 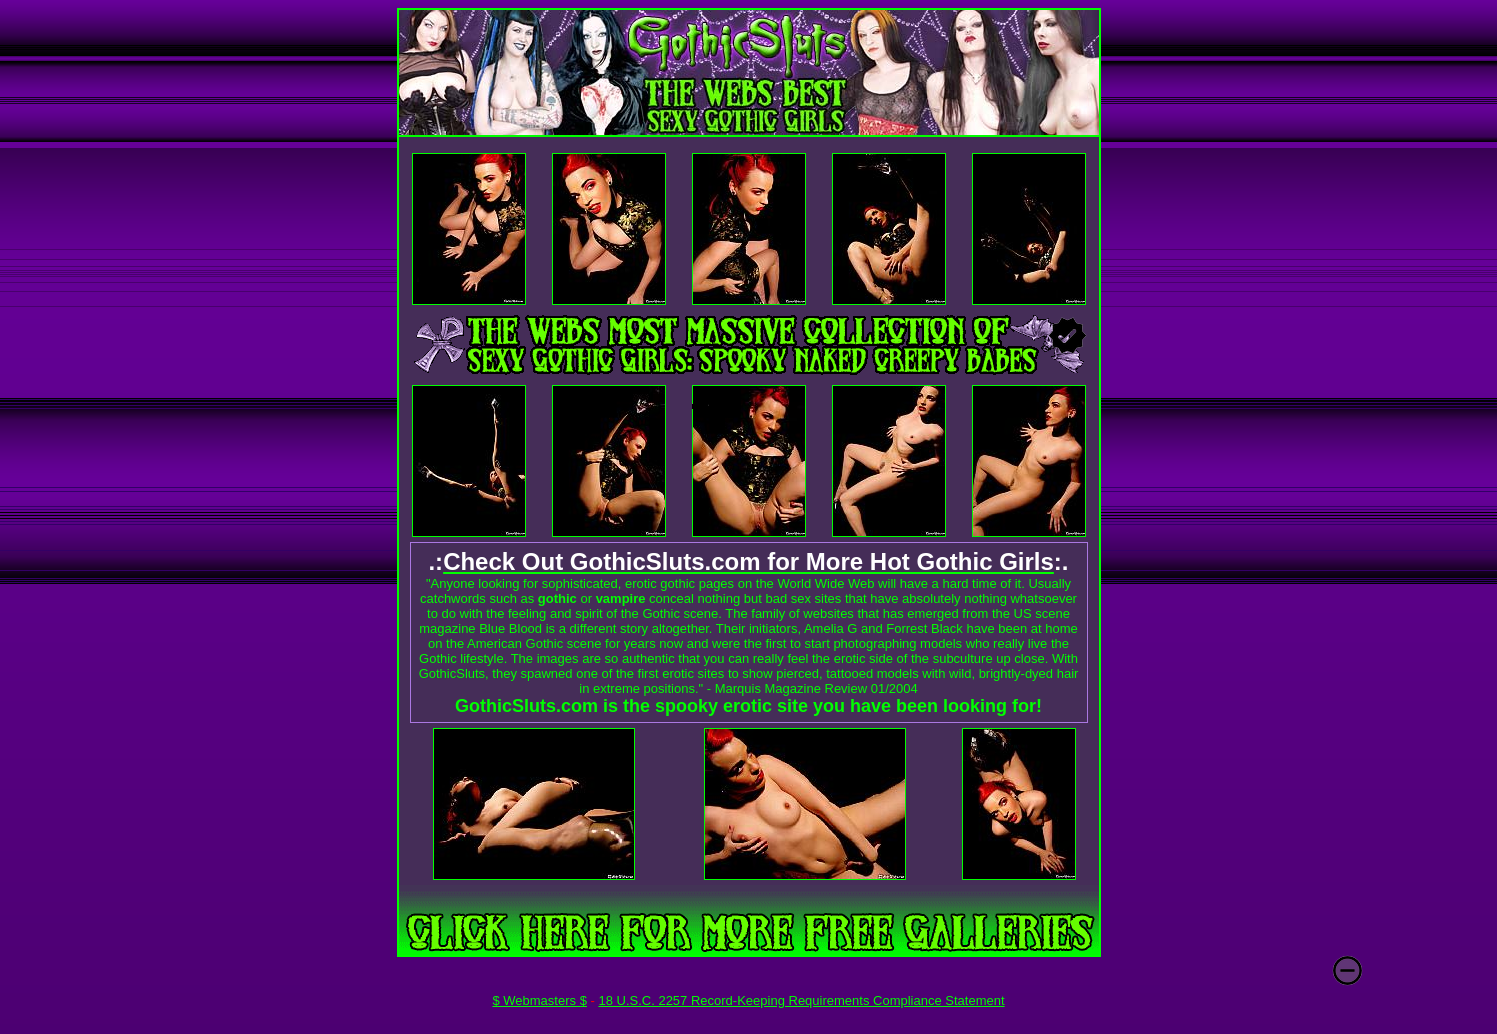 What do you see at coordinates (1347, 970) in the screenshot?
I see `remove an item from a list` at bounding box center [1347, 970].